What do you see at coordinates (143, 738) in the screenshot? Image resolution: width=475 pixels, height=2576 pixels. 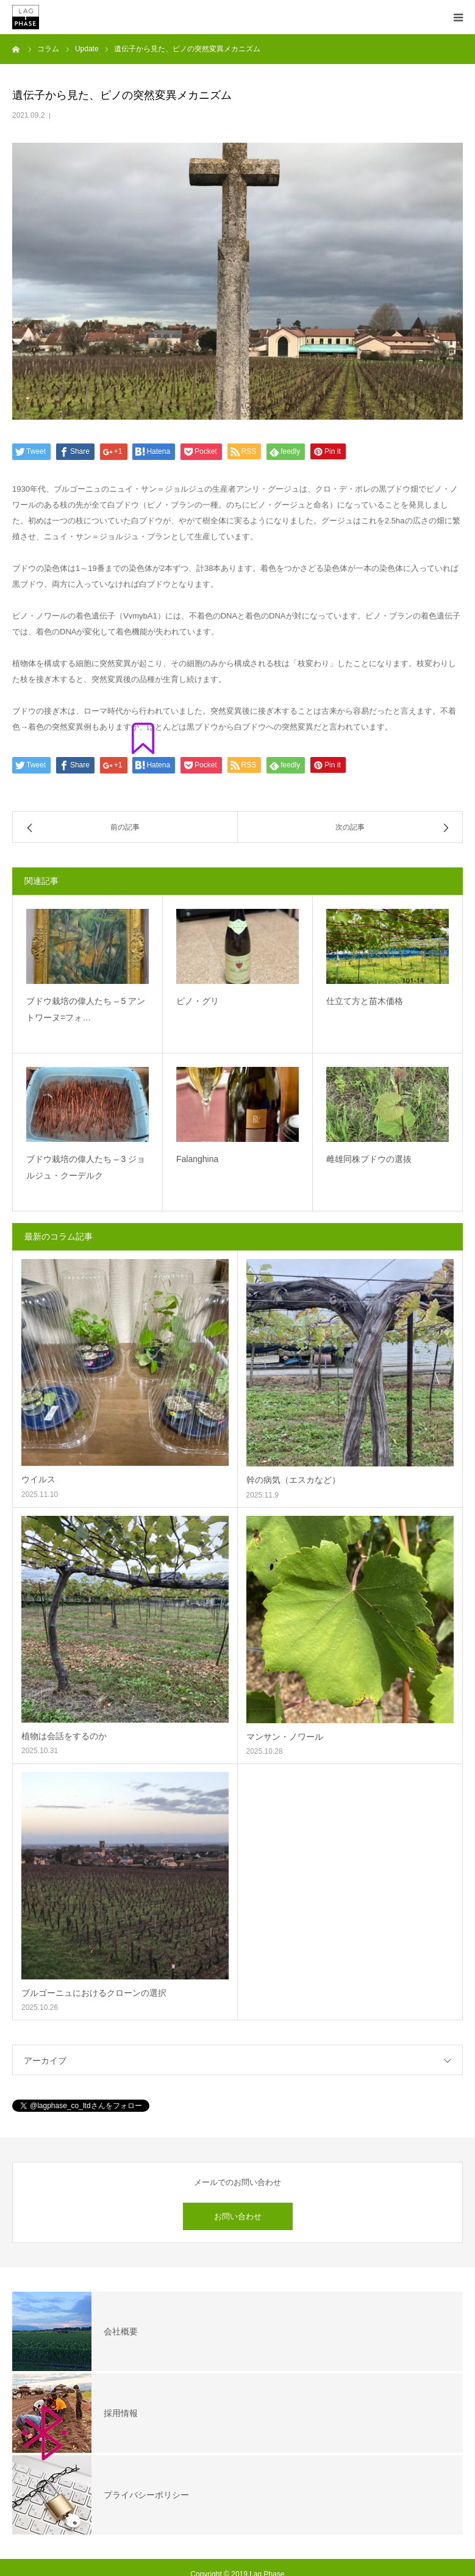 I see `save this item for later` at bounding box center [143, 738].